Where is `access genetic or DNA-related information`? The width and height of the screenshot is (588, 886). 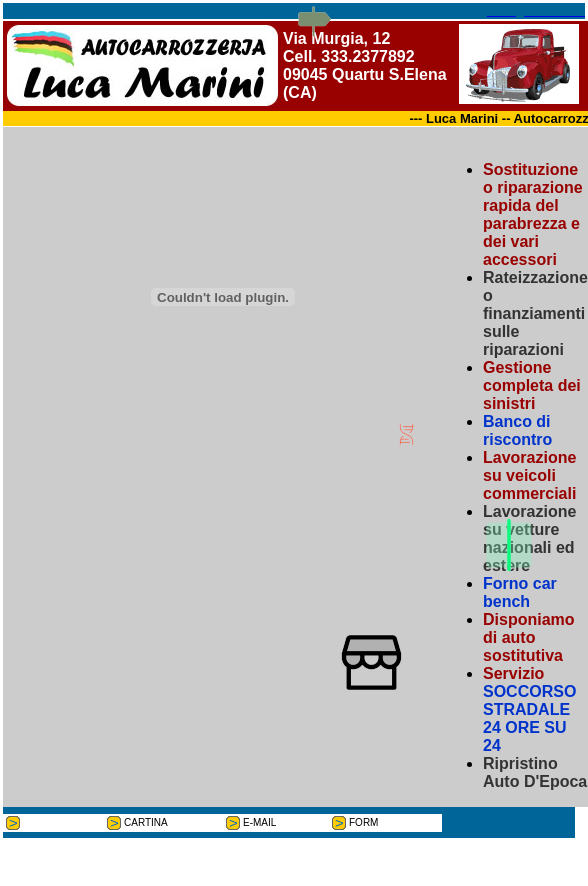
access genetic or DNA-related information is located at coordinates (406, 434).